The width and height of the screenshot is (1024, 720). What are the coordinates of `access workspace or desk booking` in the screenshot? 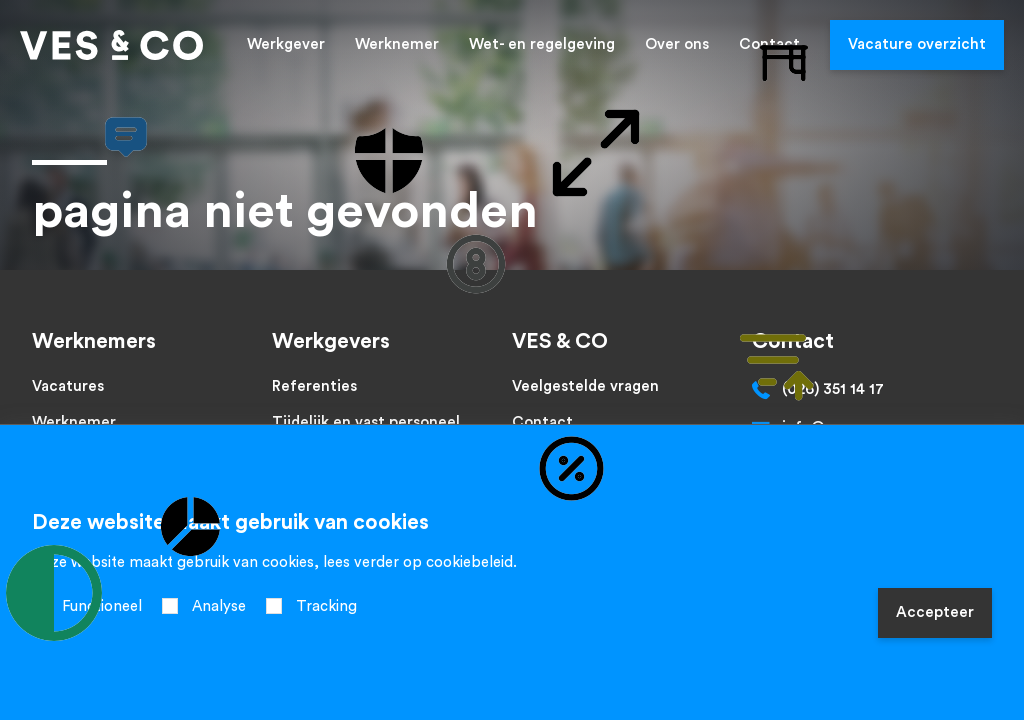 It's located at (784, 62).